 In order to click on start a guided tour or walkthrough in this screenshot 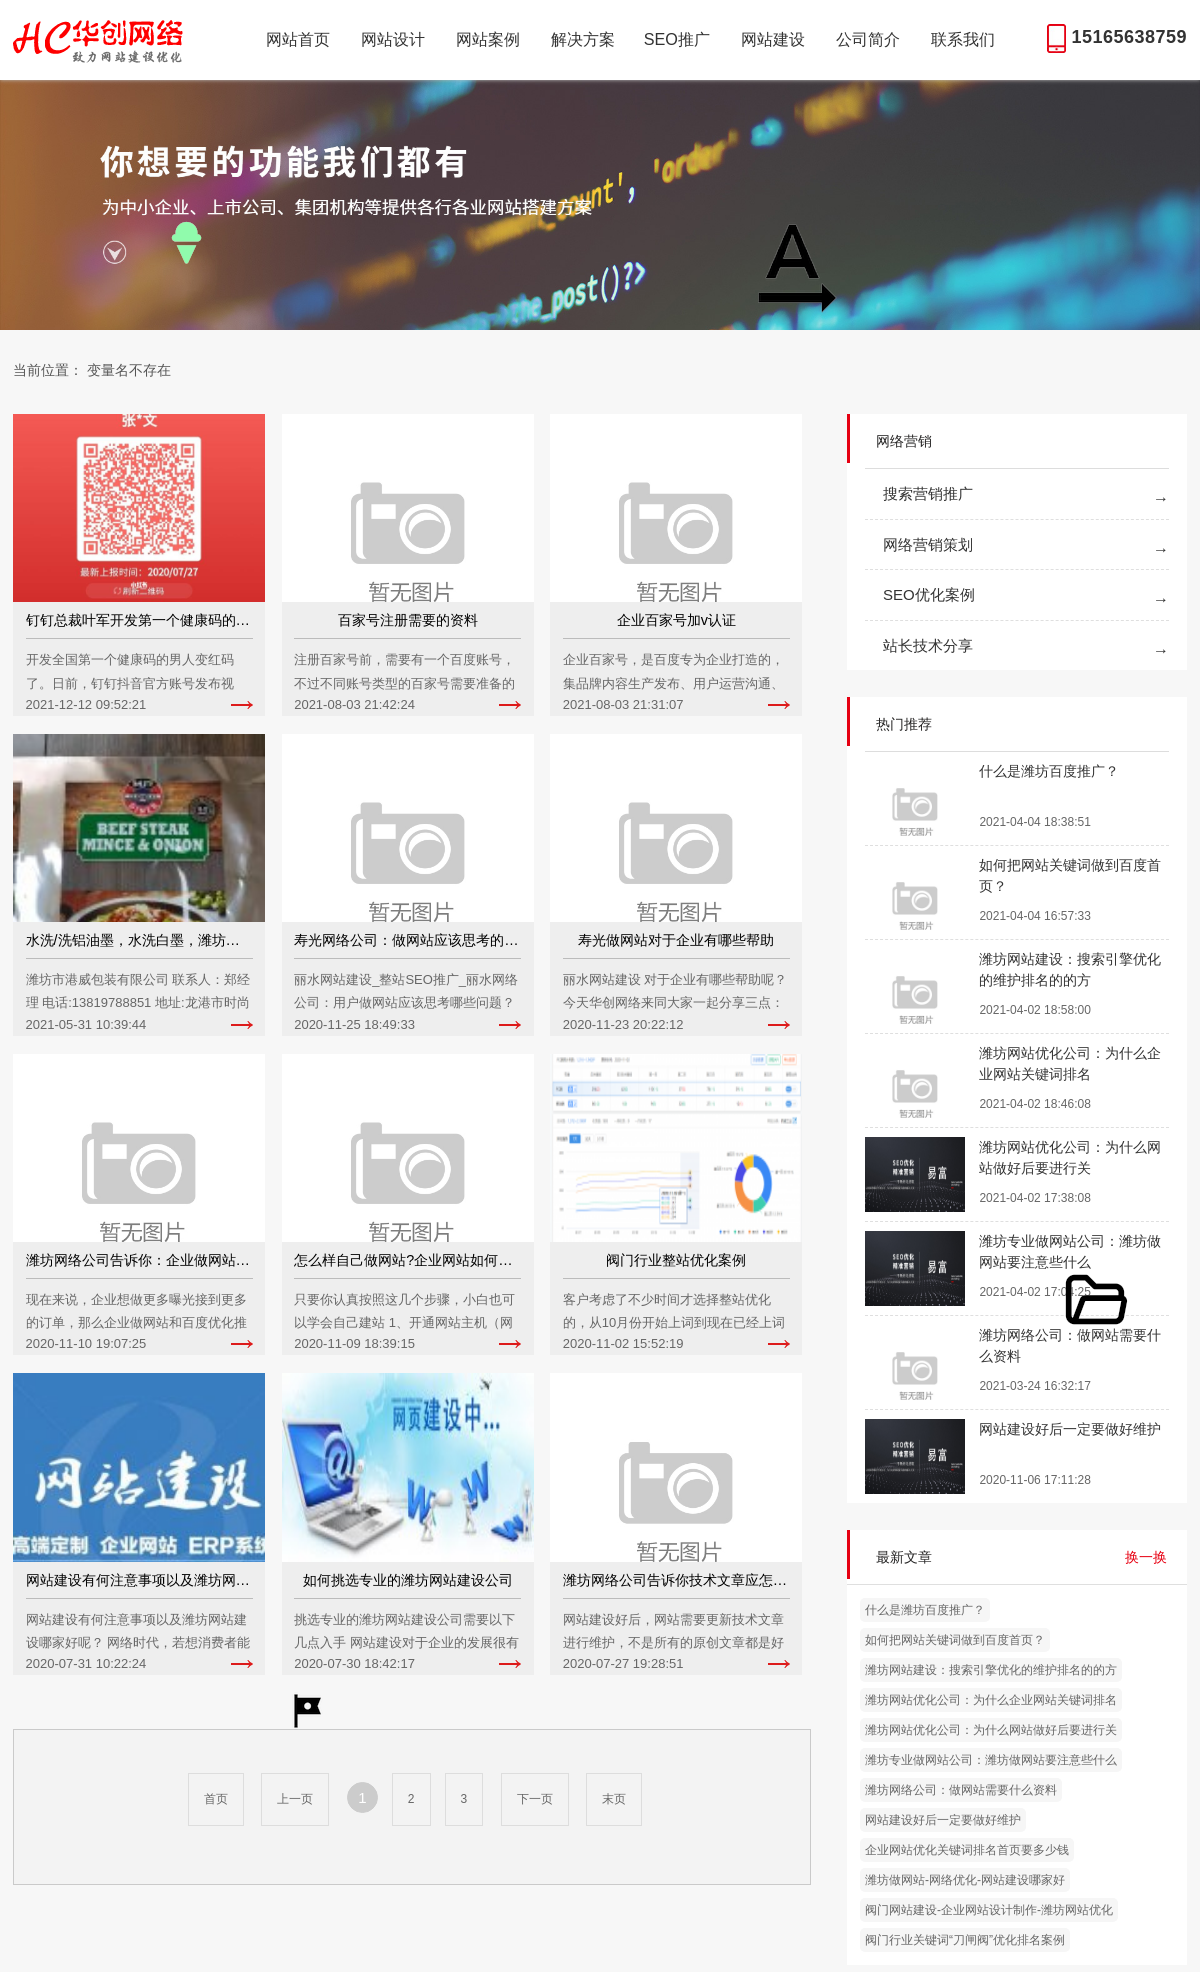, I will do `click(306, 1711)`.